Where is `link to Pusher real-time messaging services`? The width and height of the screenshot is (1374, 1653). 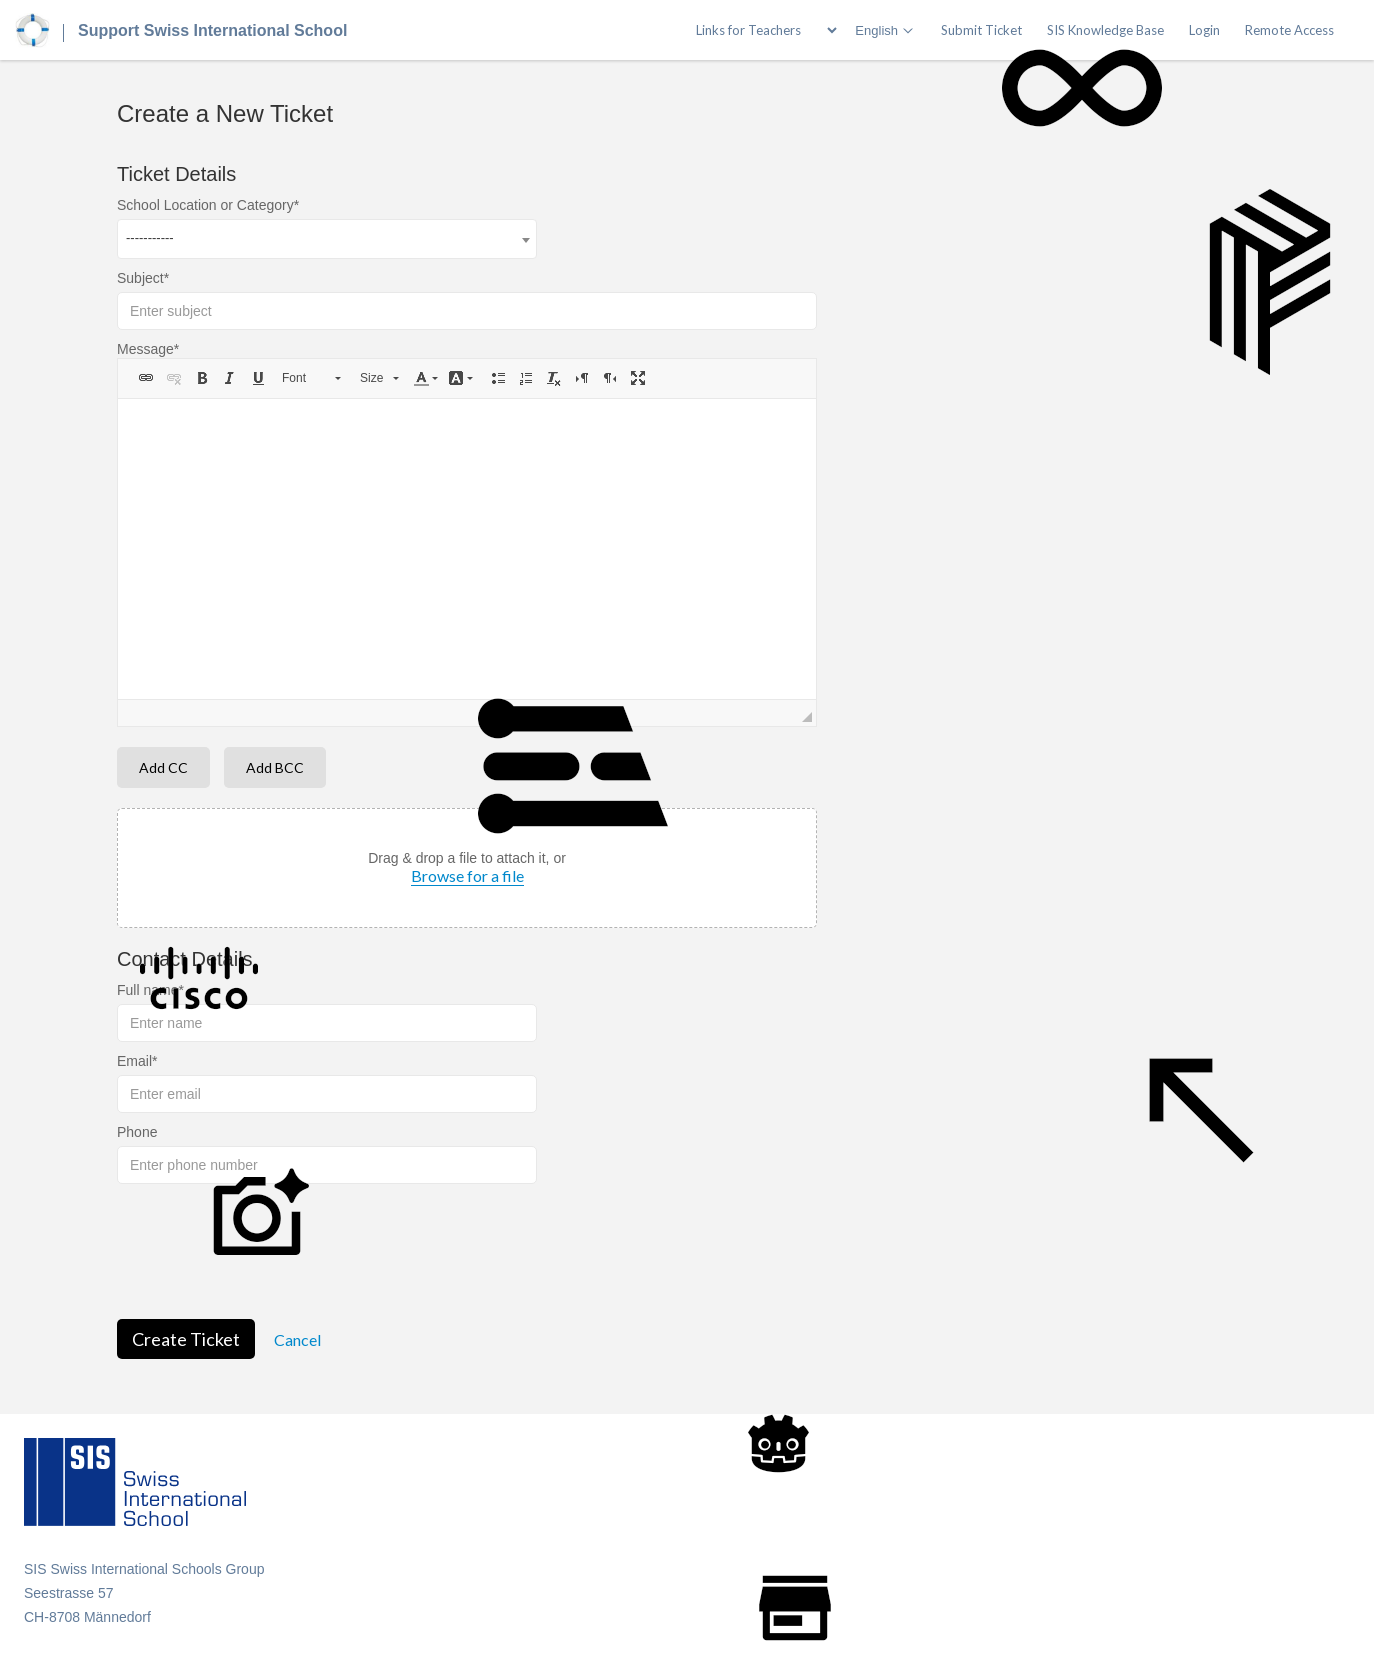
link to Pusher real-time messaging services is located at coordinates (1270, 282).